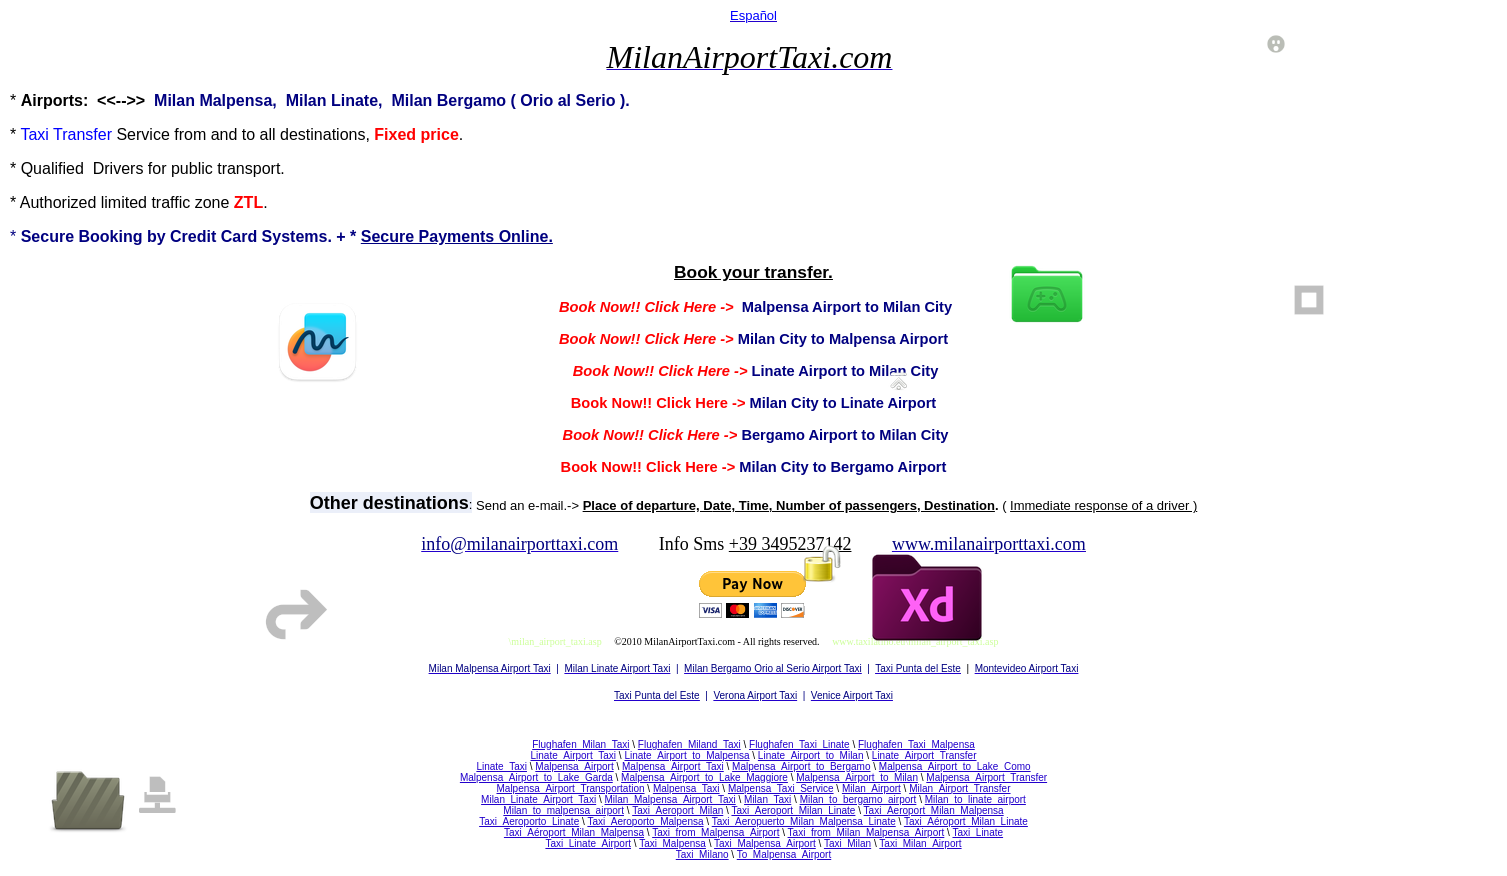  Describe the element at coordinates (295, 614) in the screenshot. I see `redo the last undone action` at that location.